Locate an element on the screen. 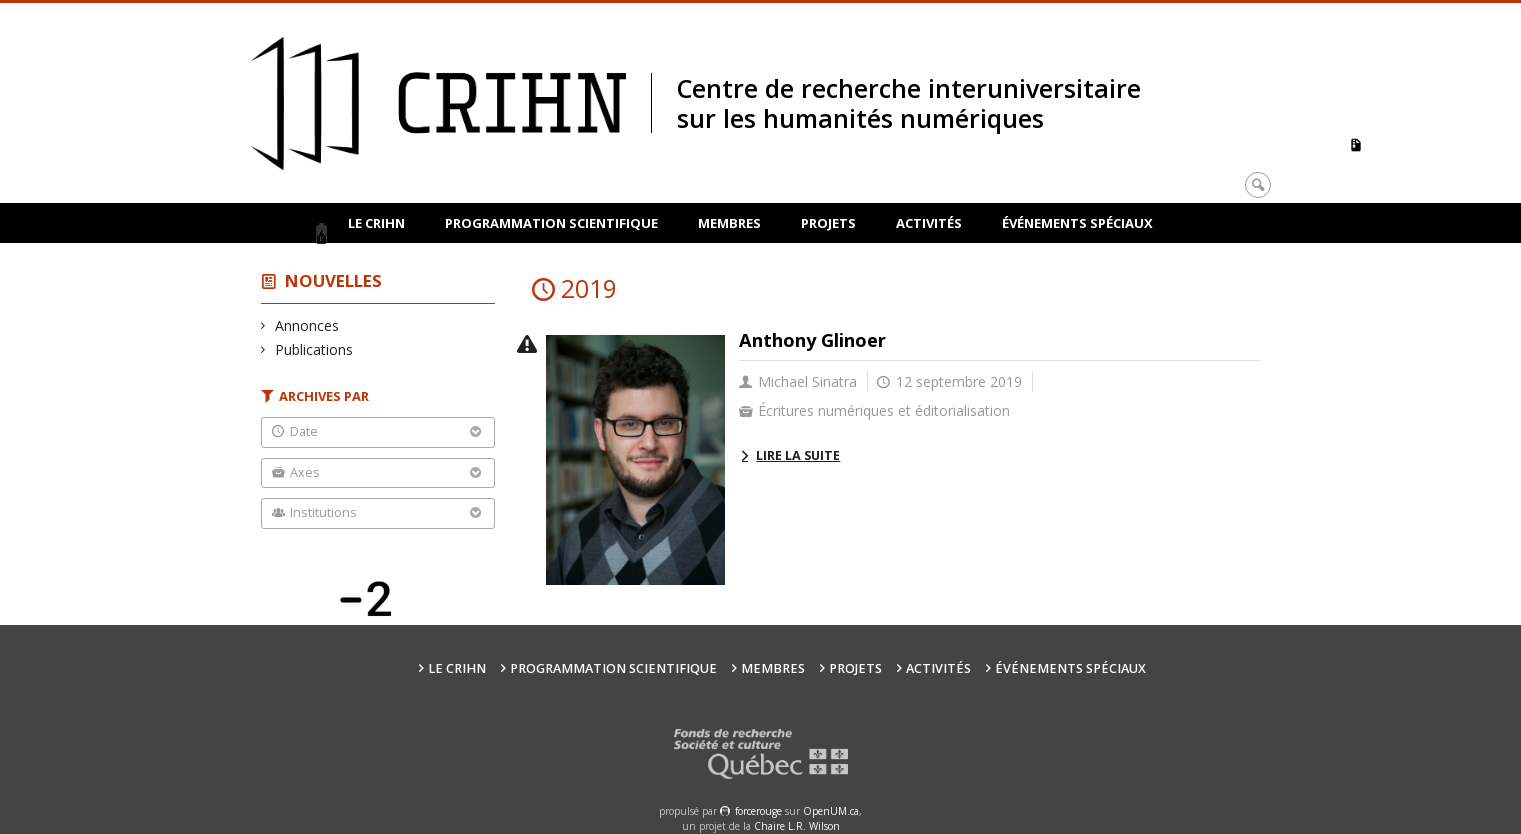 This screenshot has height=834, width=1521. indicates battery is charging at 50% capacity is located at coordinates (321, 233).